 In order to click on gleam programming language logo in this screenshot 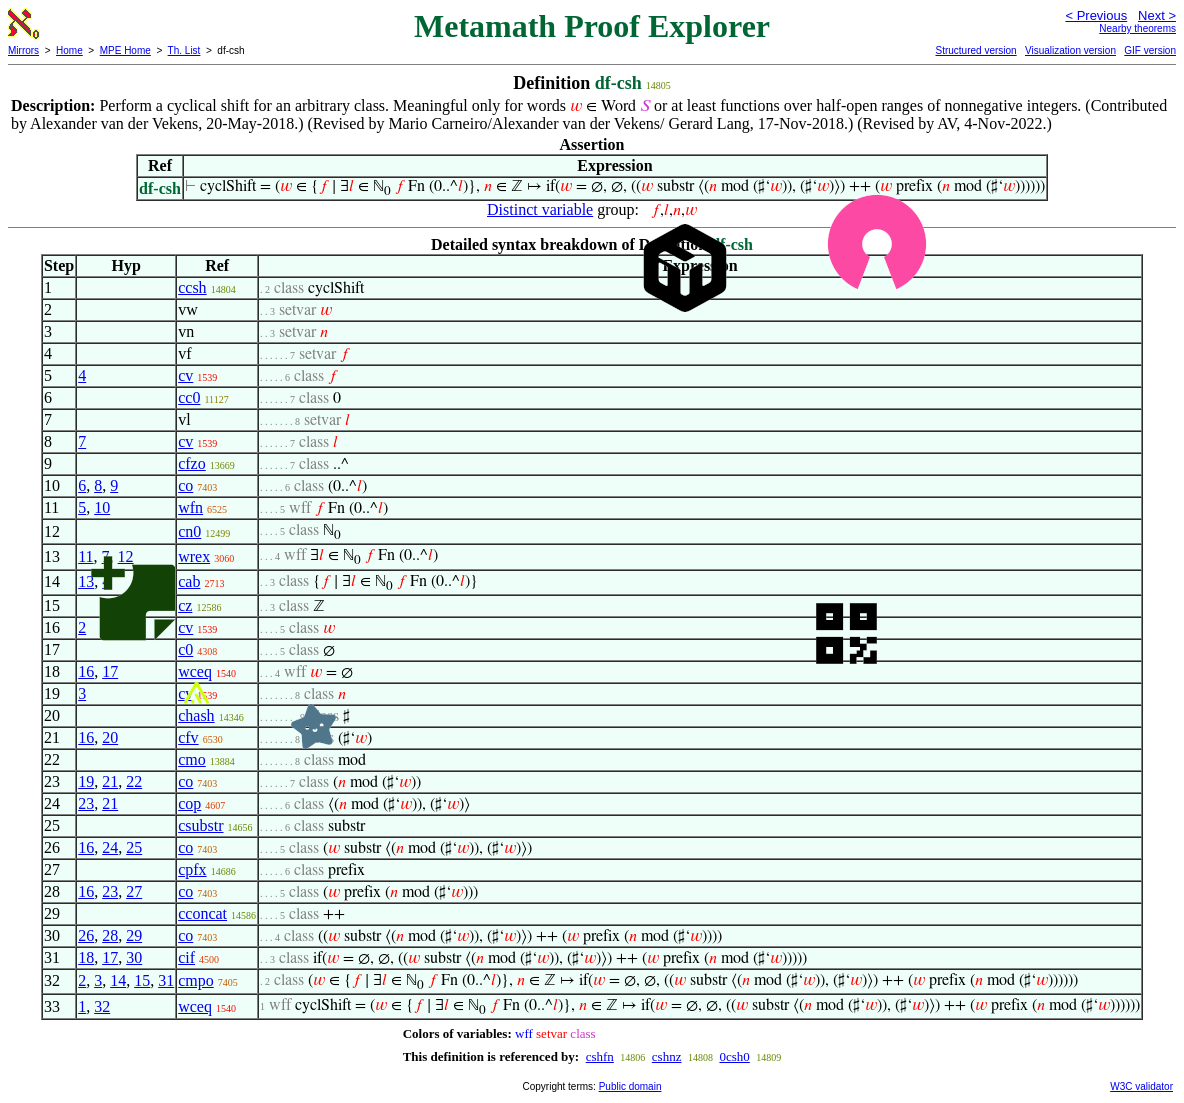, I will do `click(313, 726)`.